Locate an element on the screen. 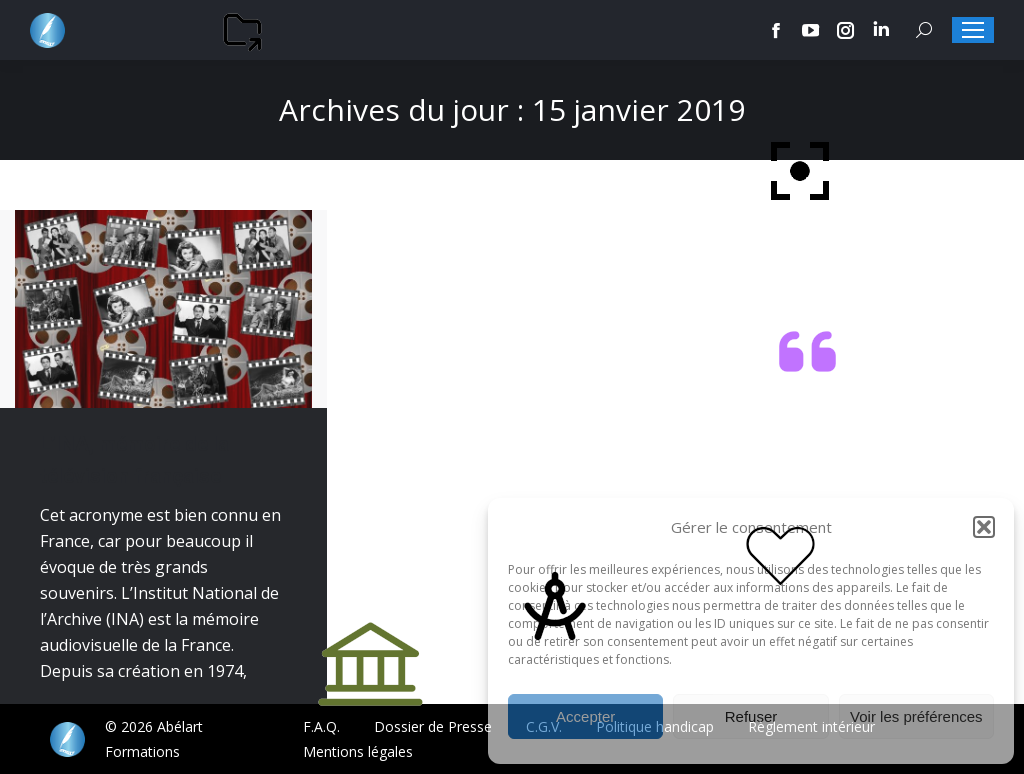 The height and width of the screenshot is (774, 1024). center focus on the camera viewfinder is located at coordinates (800, 171).